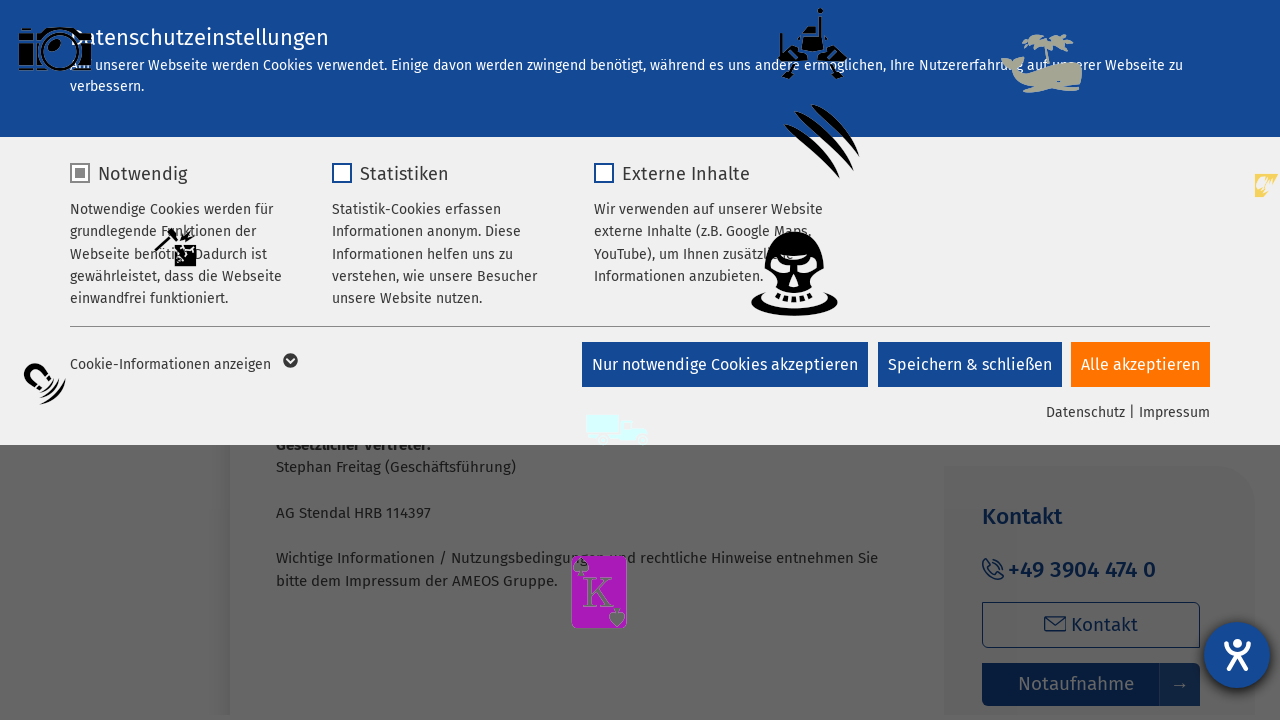 This screenshot has height=720, width=1280. What do you see at coordinates (1266, 185) in the screenshot?
I see `select ent or tree creature character` at bounding box center [1266, 185].